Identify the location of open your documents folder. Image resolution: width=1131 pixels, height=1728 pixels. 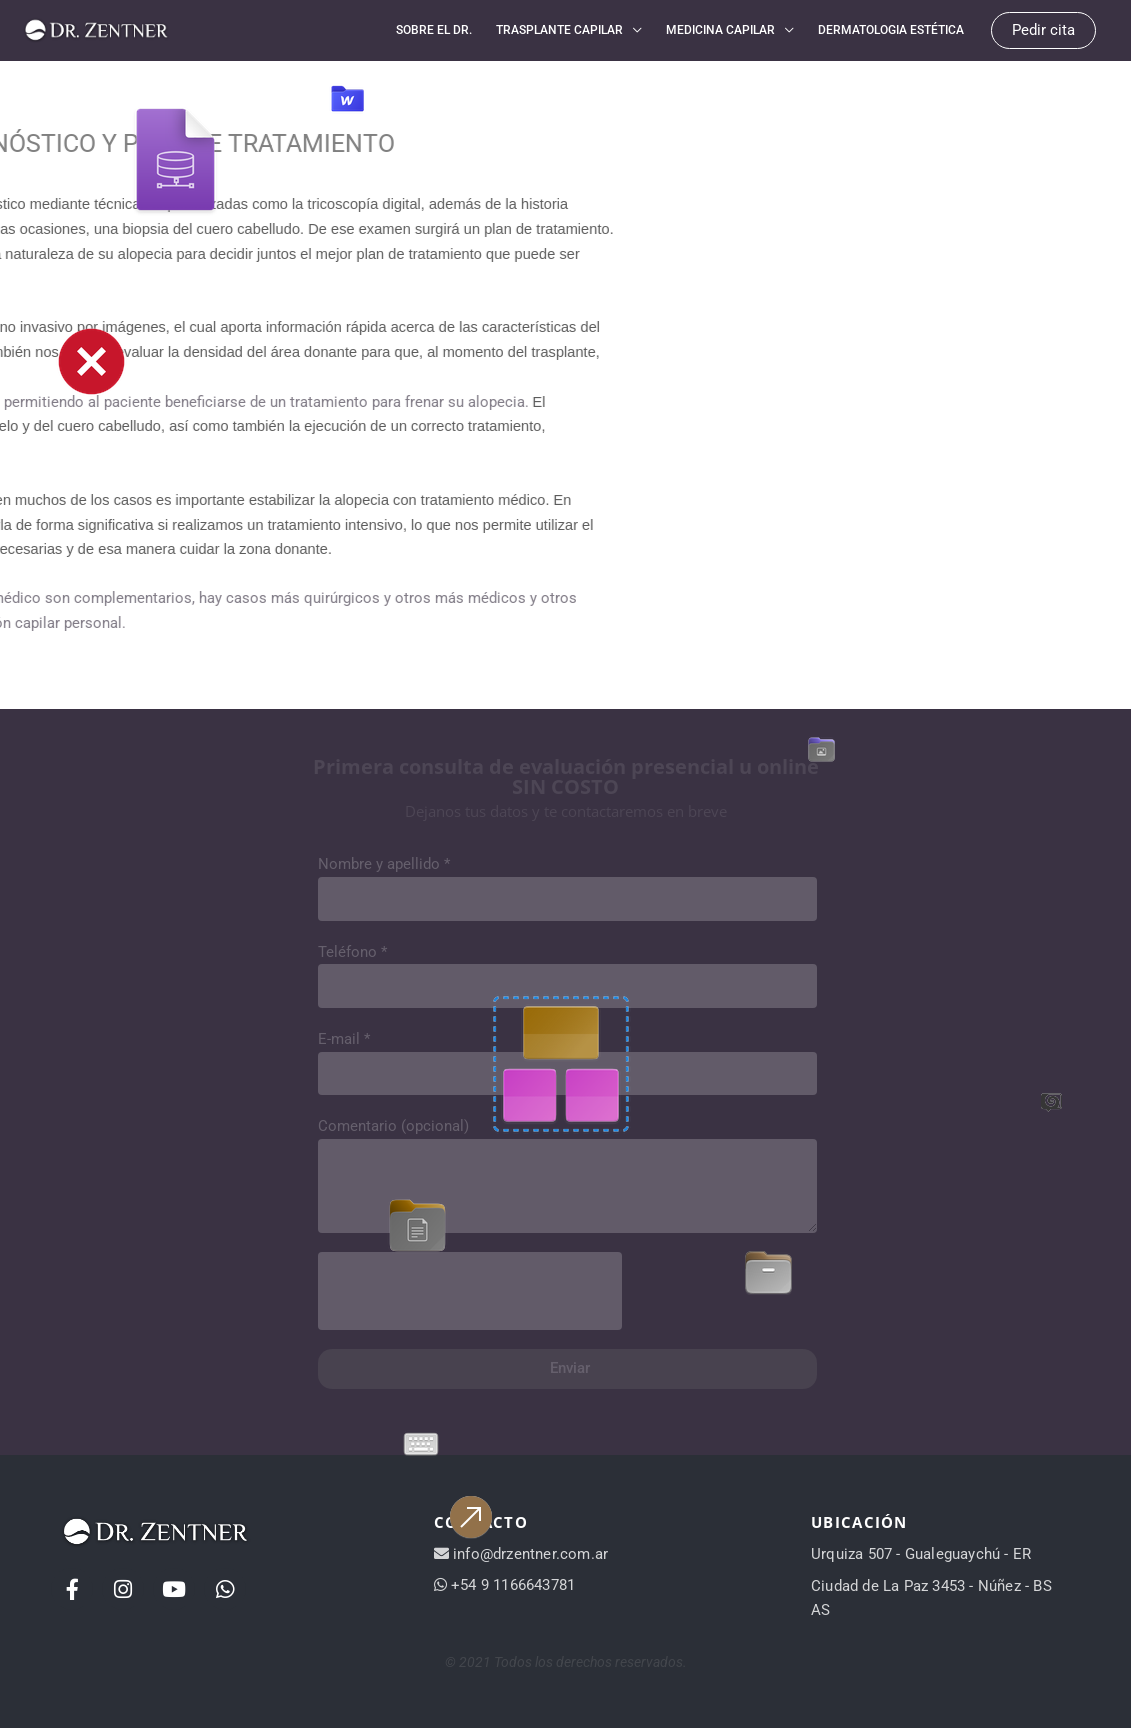
(417, 1225).